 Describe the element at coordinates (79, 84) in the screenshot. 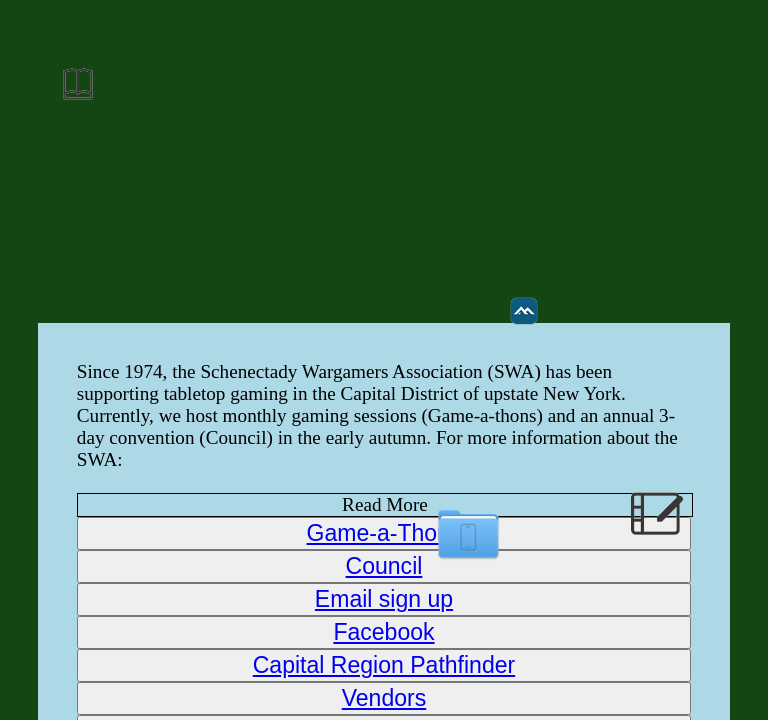

I see `open the dictionary app` at that location.